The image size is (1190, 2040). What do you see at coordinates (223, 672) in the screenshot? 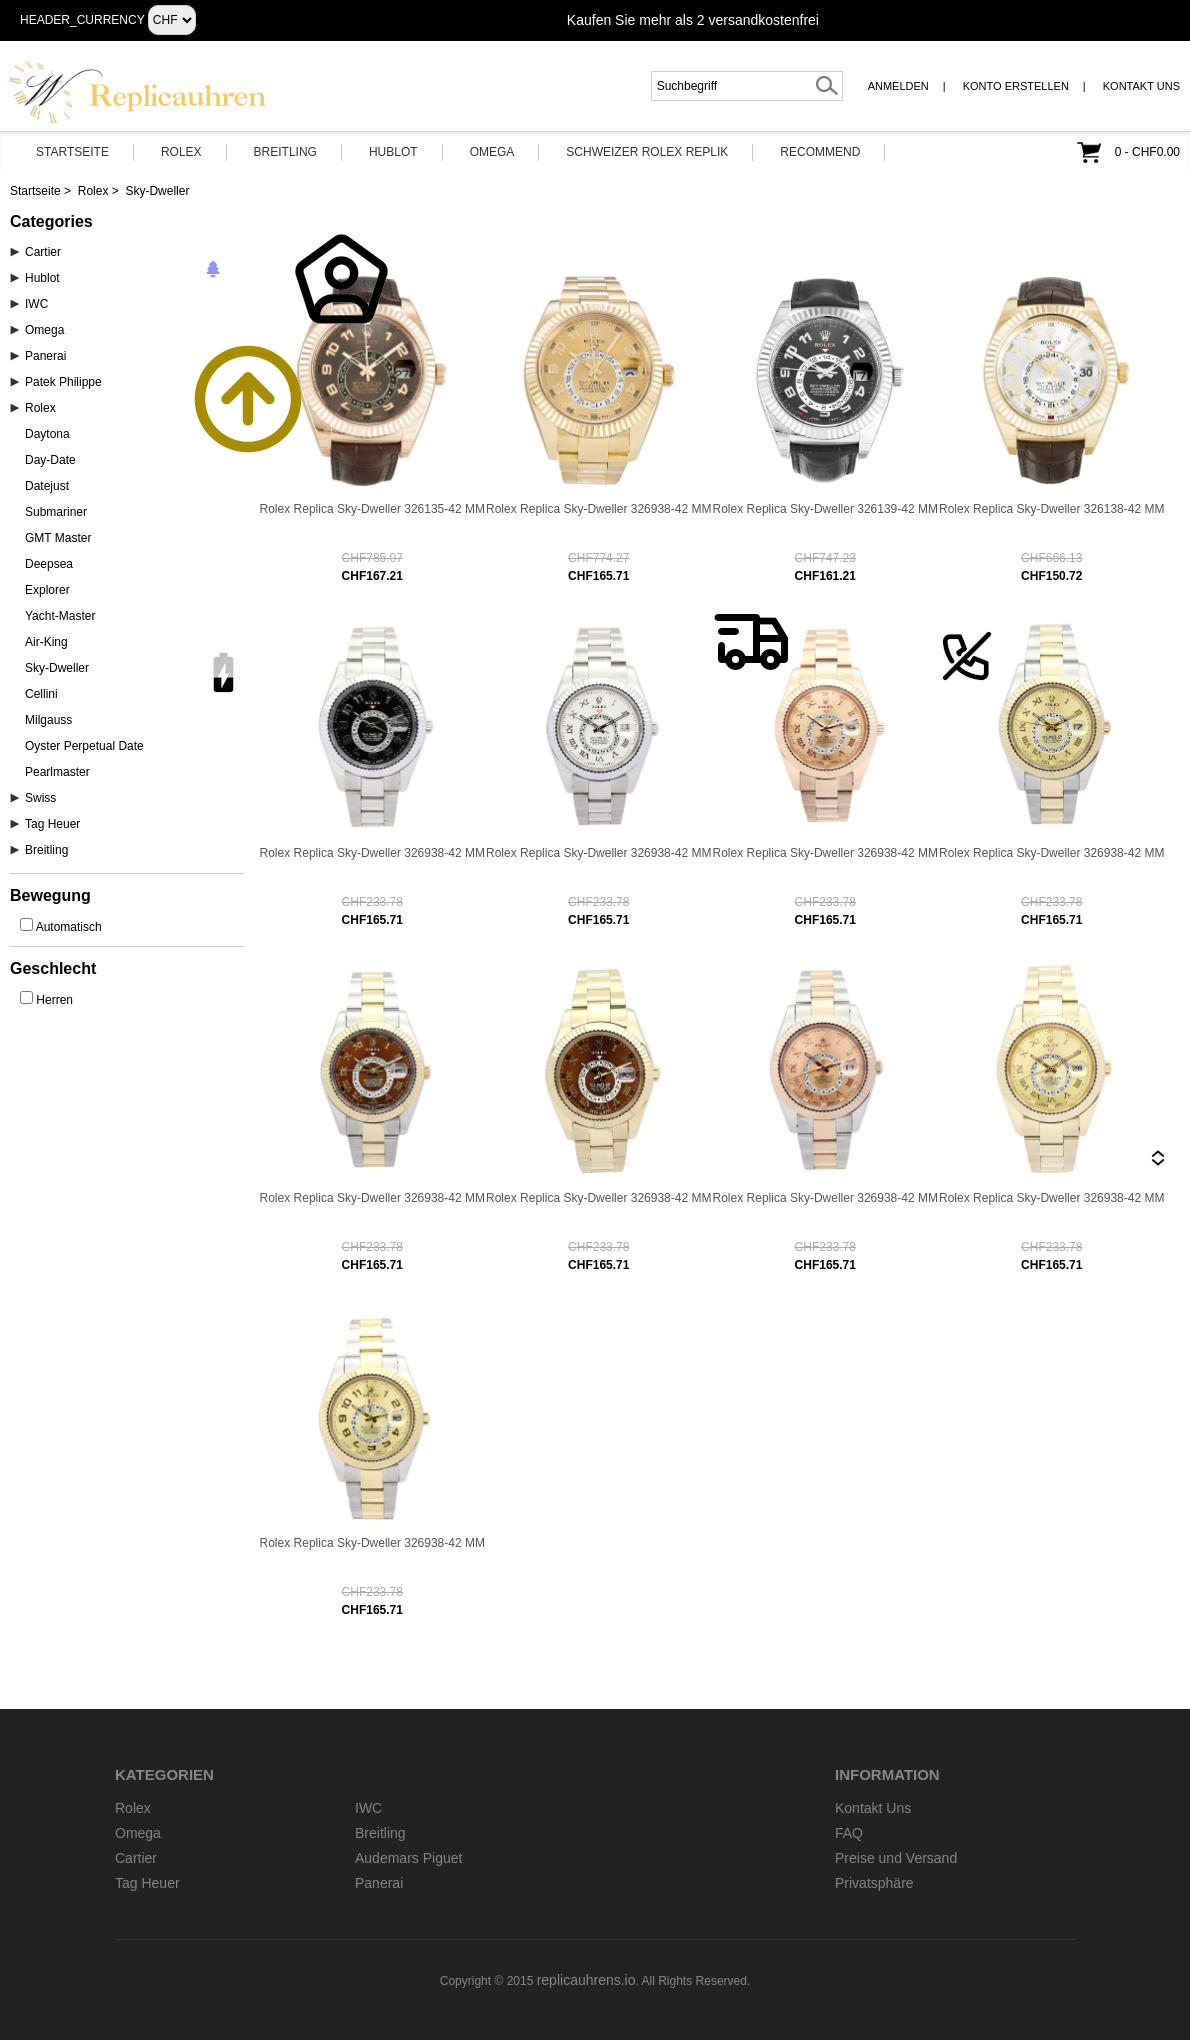
I see `indicates battery is charging at 30% capacity` at bounding box center [223, 672].